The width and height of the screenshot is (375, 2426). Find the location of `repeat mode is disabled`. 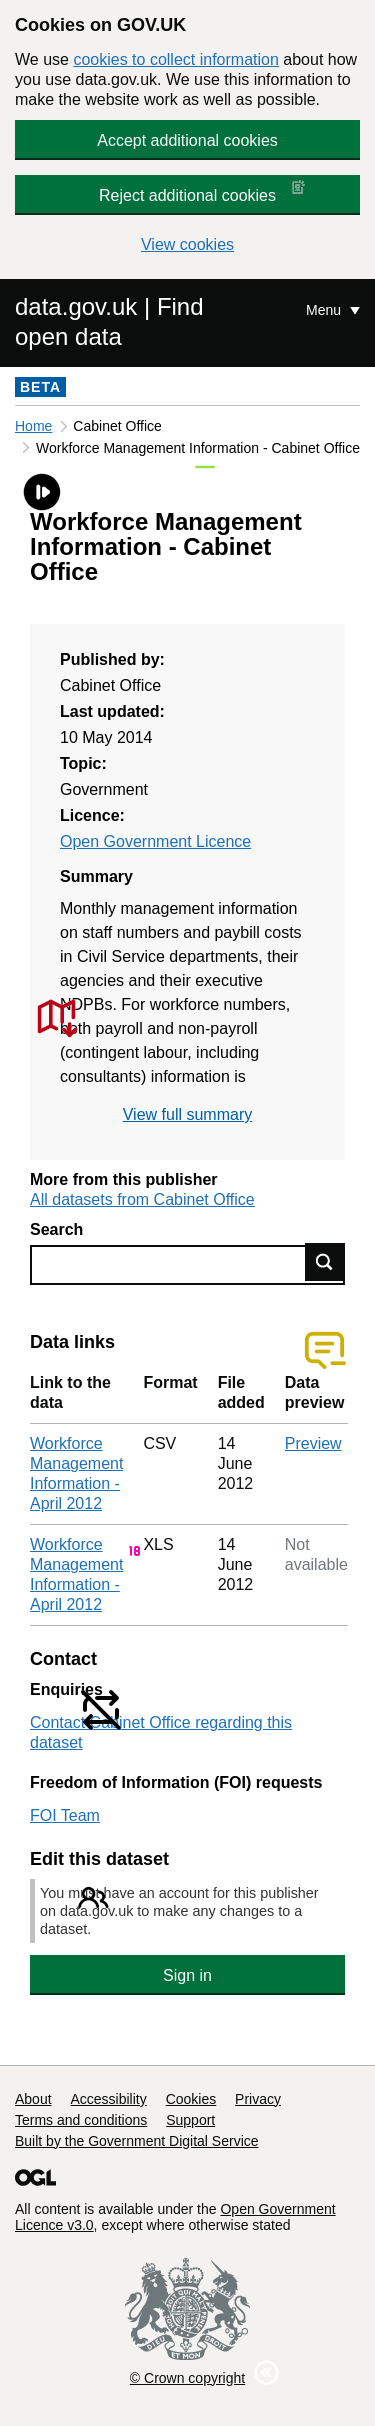

repeat mode is disabled is located at coordinates (101, 1710).